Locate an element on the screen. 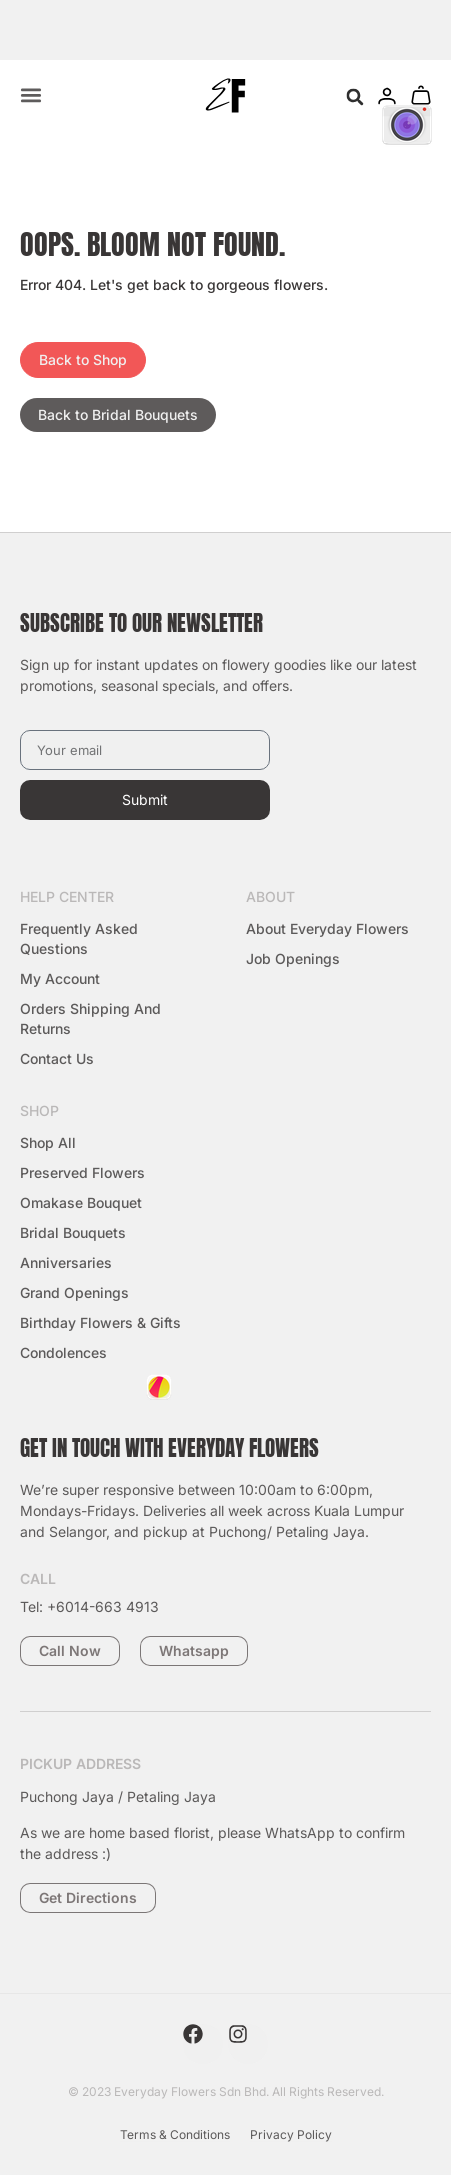 The width and height of the screenshot is (451, 2175). open gravit designer app is located at coordinates (159, 1387).